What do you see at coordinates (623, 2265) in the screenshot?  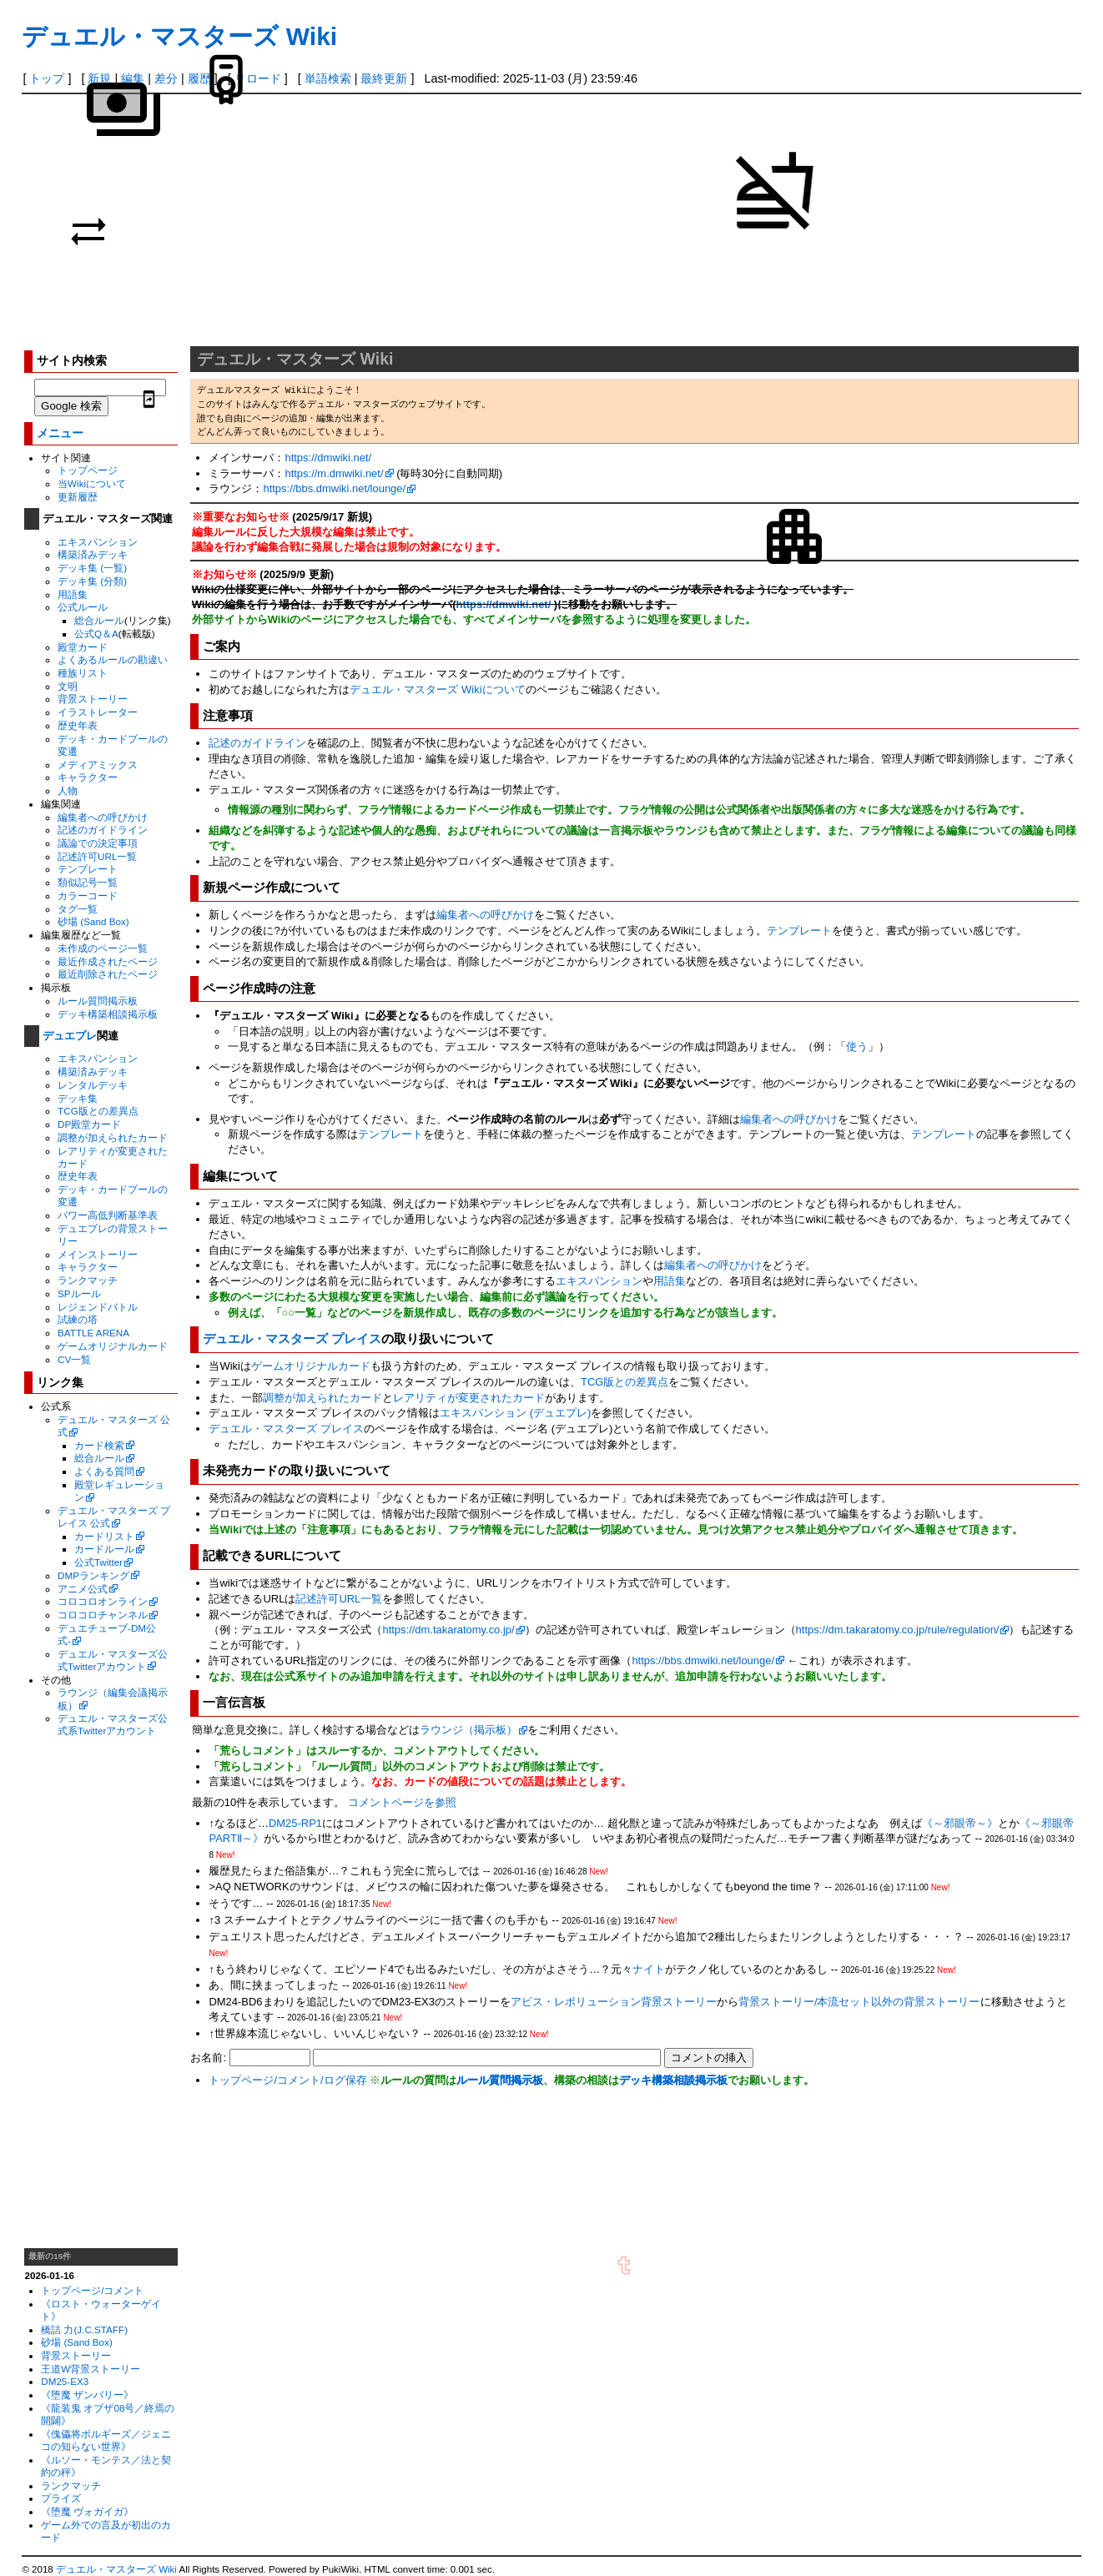 I see `open tumblr app` at bounding box center [623, 2265].